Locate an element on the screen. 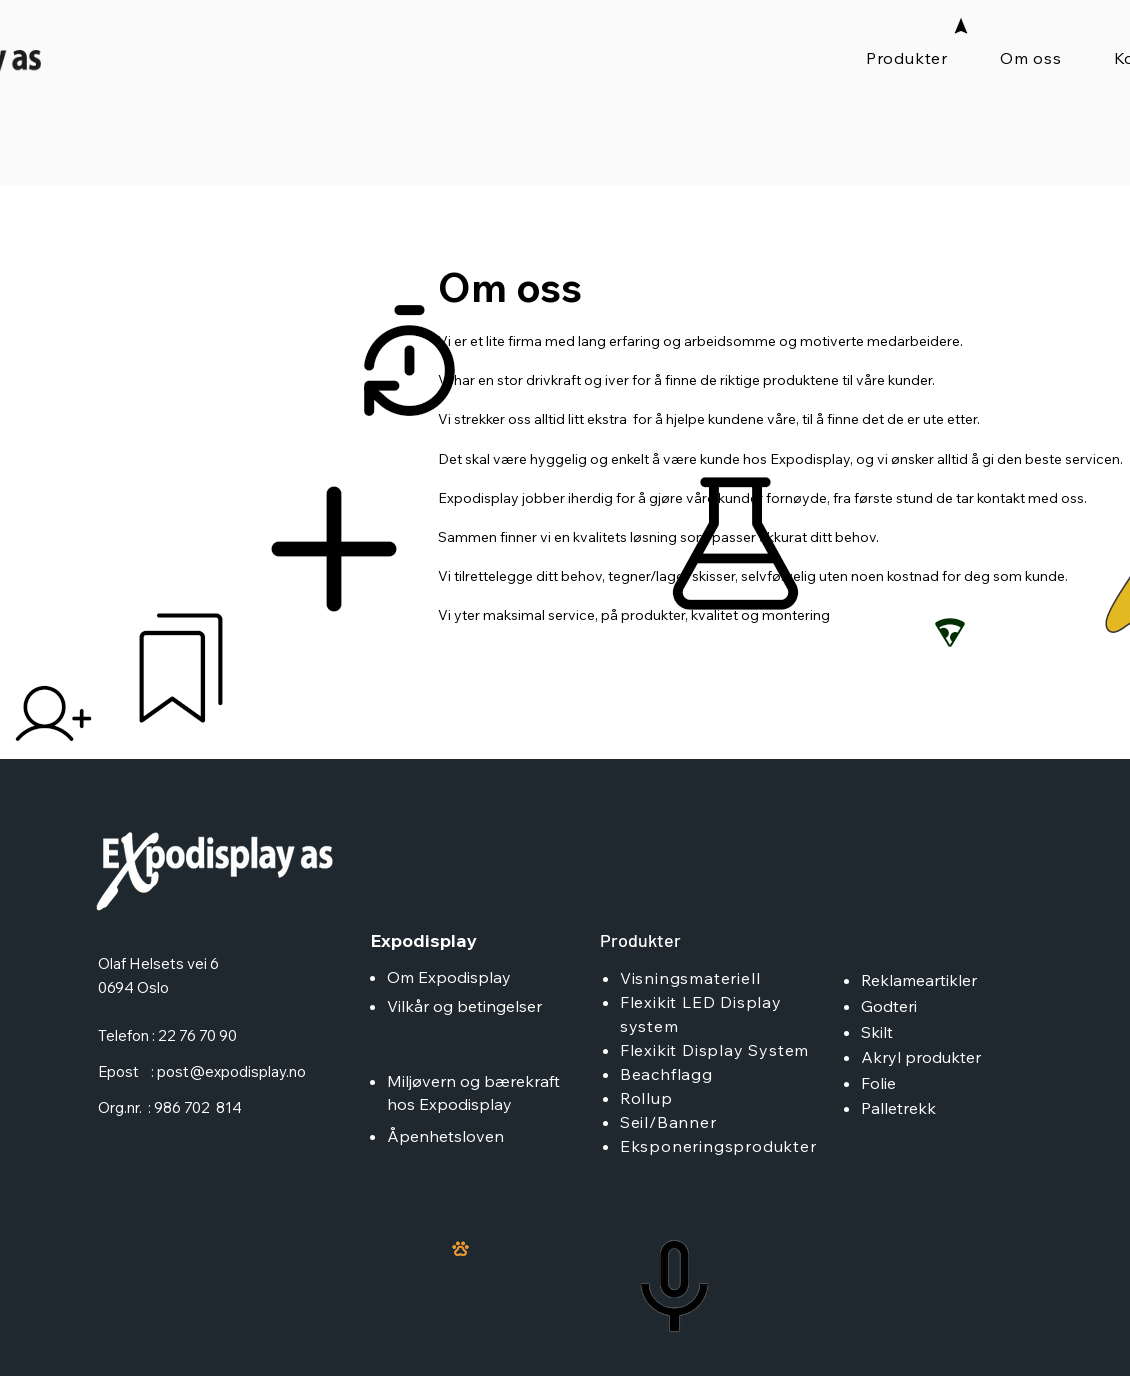  order food or pizza delivery is located at coordinates (950, 632).